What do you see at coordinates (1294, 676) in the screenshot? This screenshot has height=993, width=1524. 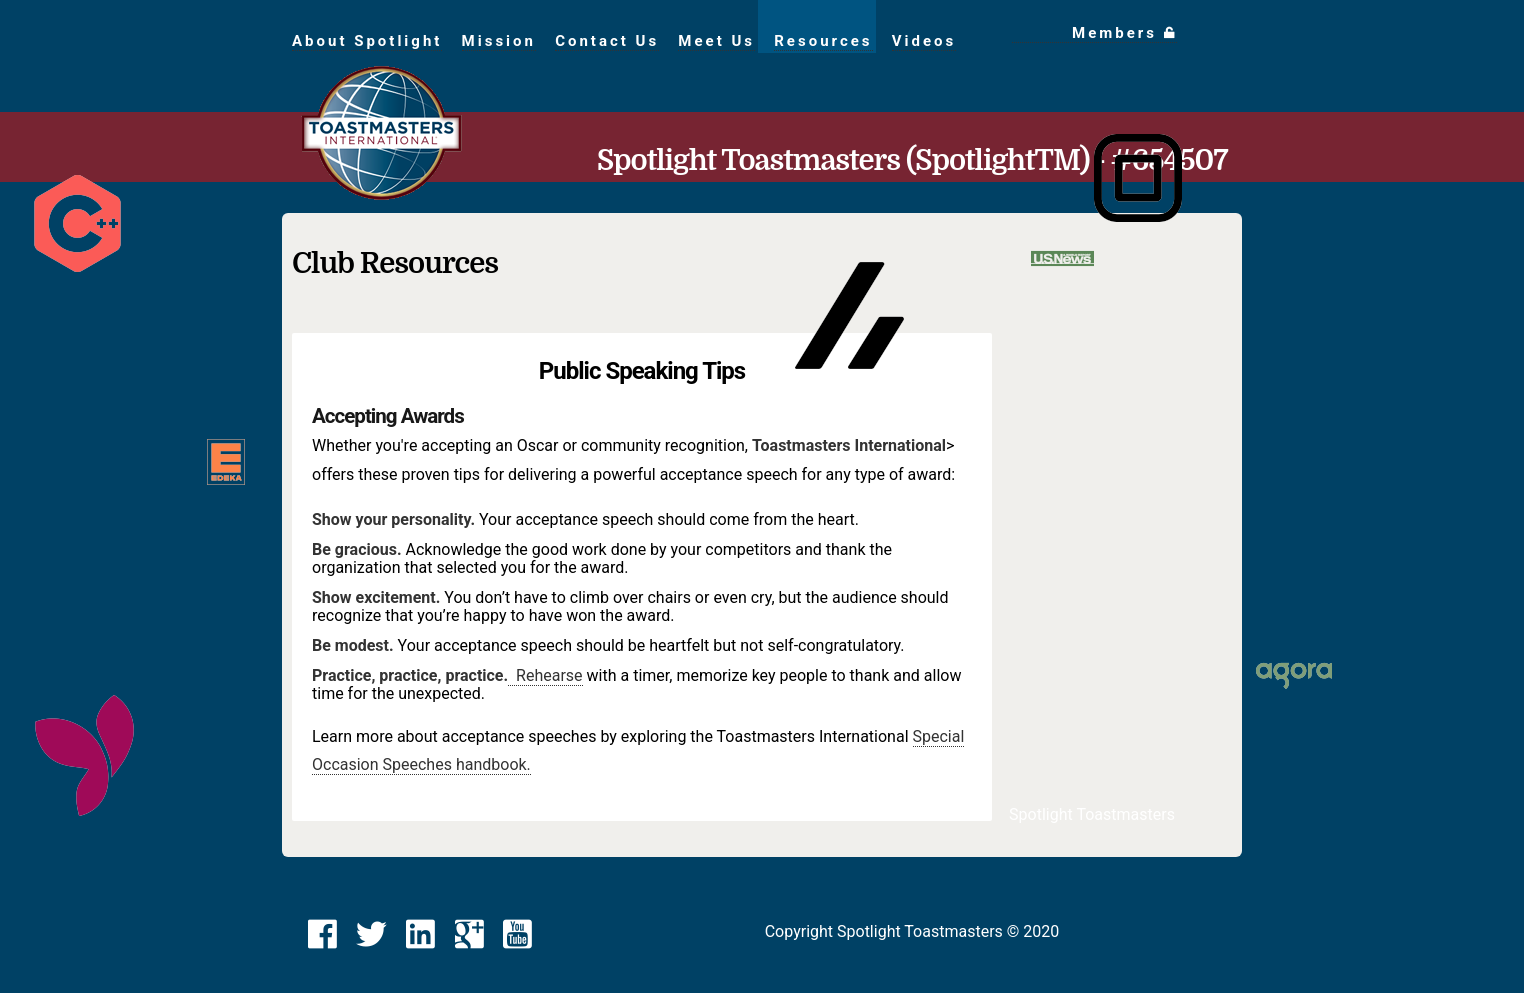 I see `agora brand logo` at bounding box center [1294, 676].